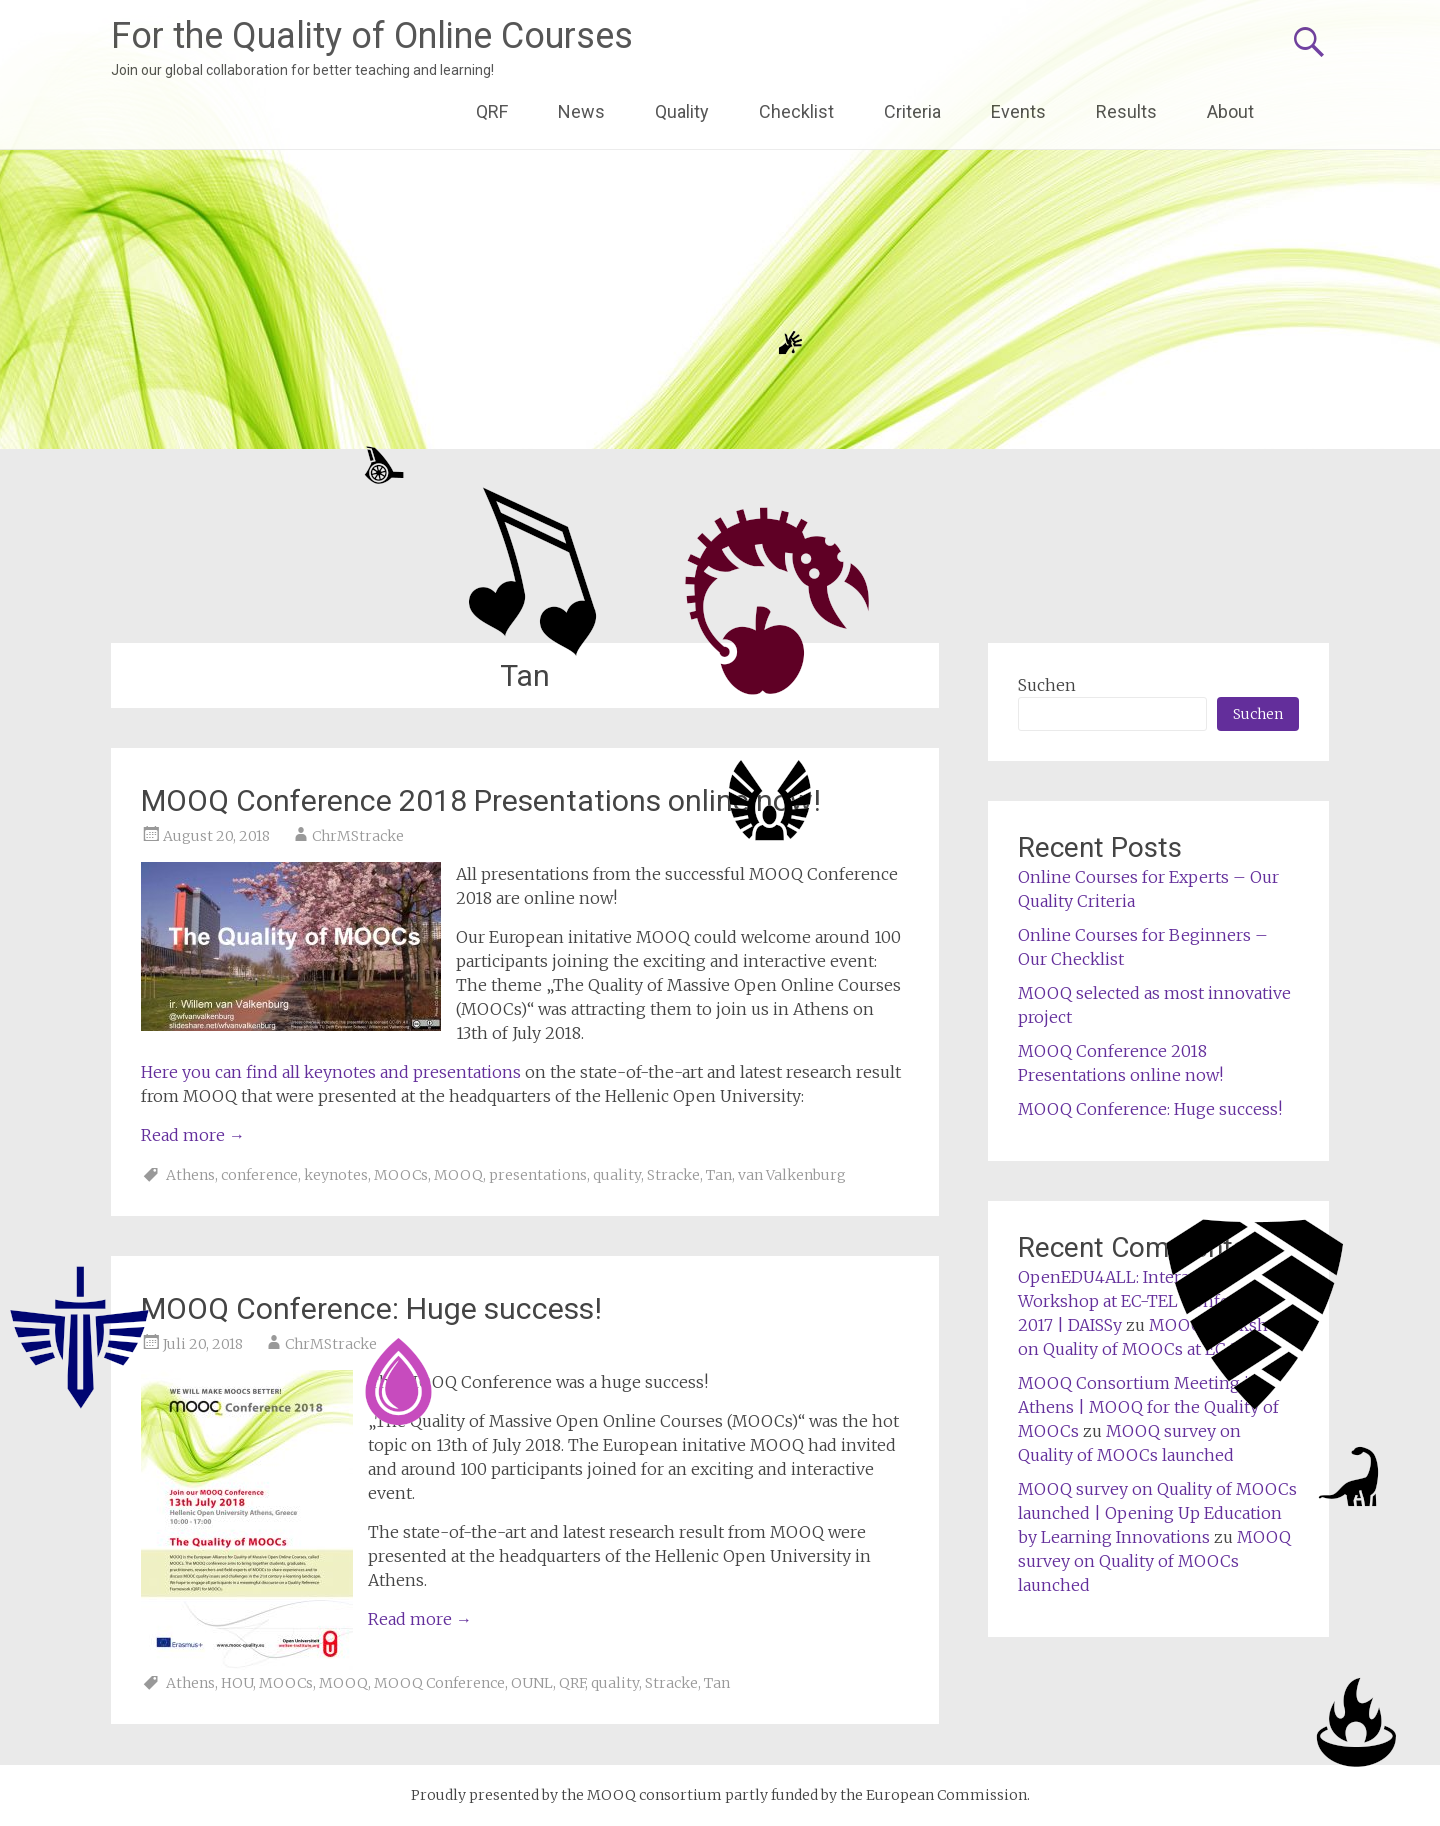  Describe the element at coordinates (384, 465) in the screenshot. I see `helicopter tail rotor component in a game interface` at that location.